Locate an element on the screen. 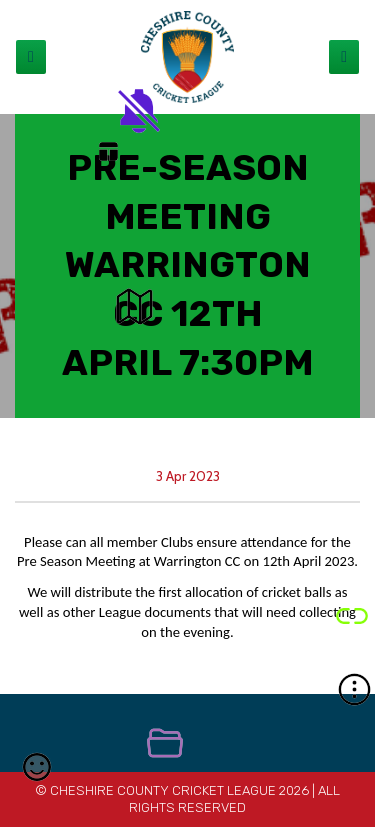  open folder to view contents is located at coordinates (165, 743).